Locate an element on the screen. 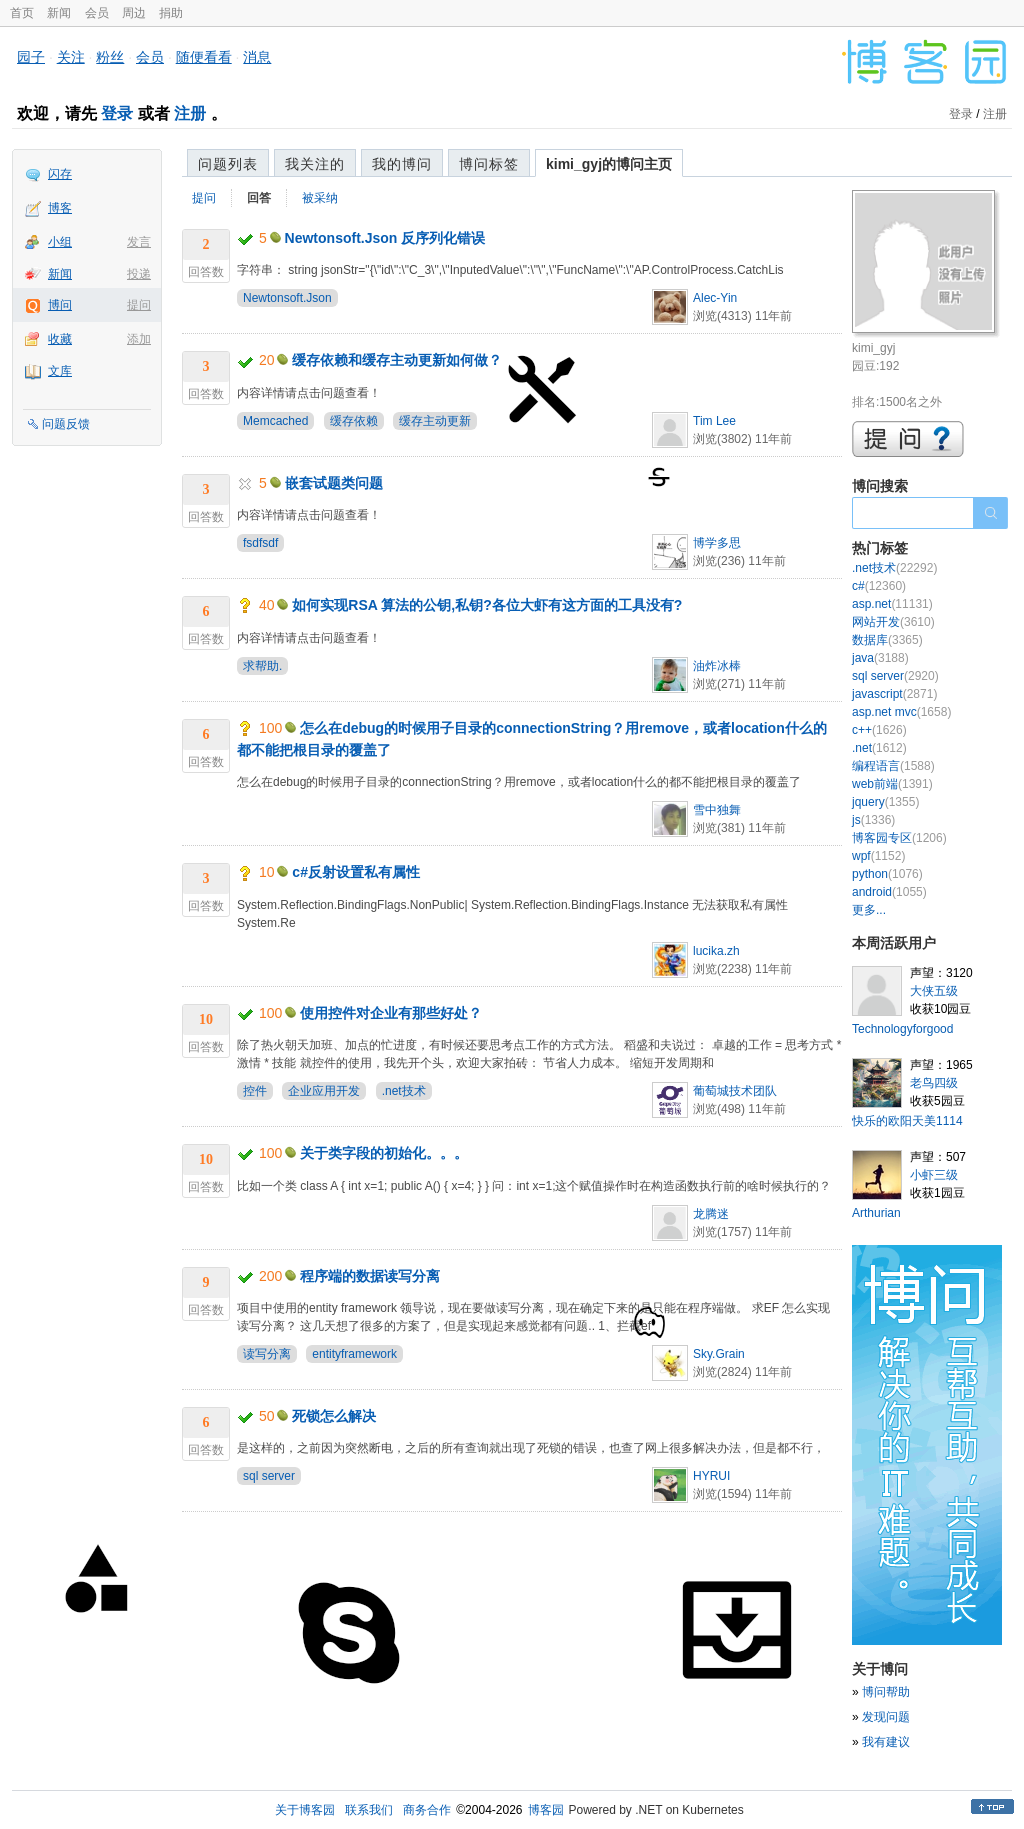  open the aiqfome food delivery app is located at coordinates (649, 1322).